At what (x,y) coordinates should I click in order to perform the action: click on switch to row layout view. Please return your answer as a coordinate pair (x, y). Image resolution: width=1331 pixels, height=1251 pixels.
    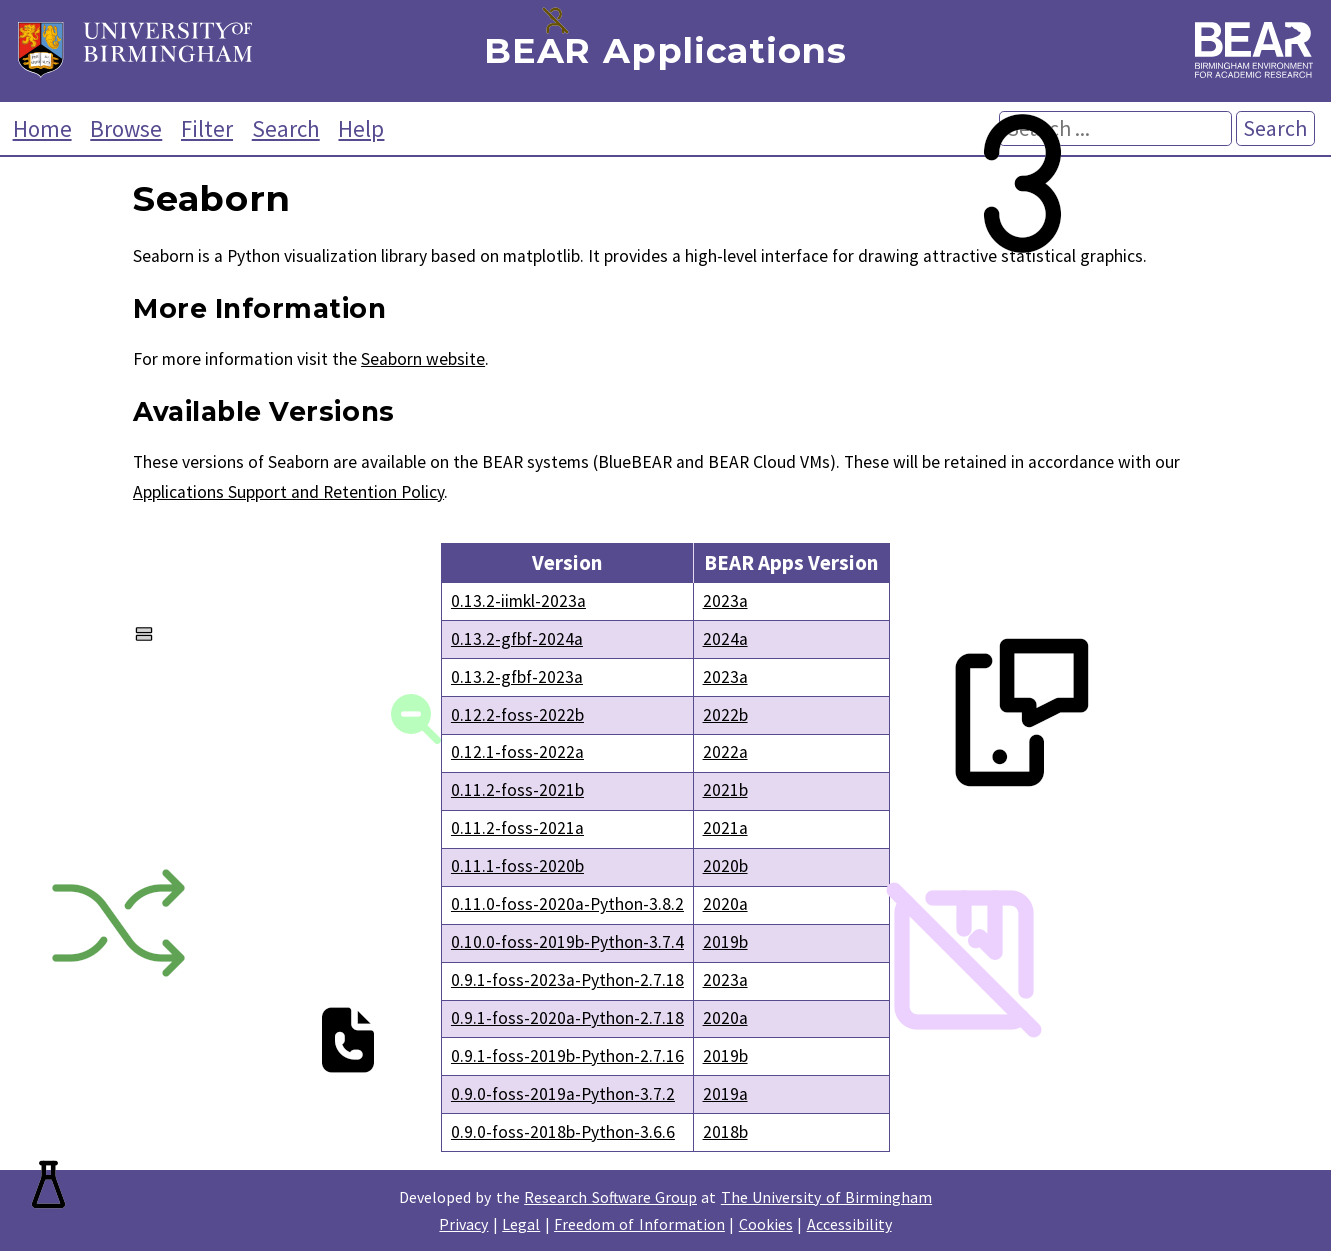
    Looking at the image, I should click on (144, 634).